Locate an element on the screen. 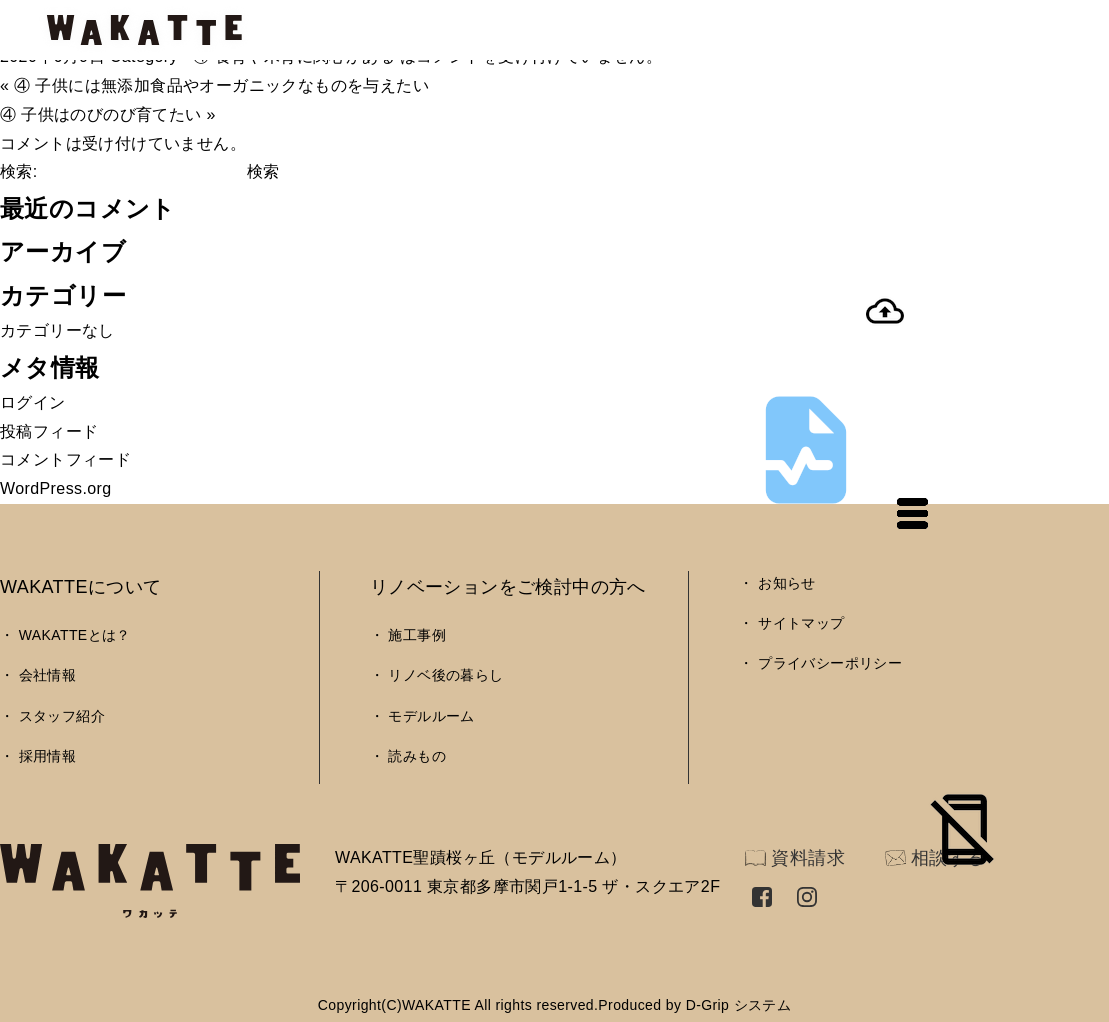  upload file to cloud storage is located at coordinates (885, 311).